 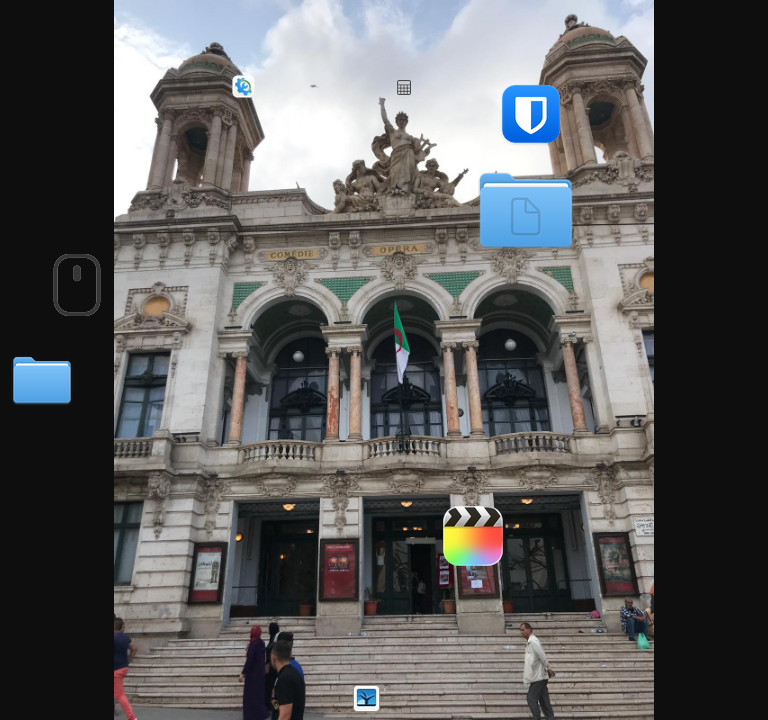 I want to click on open your documents folder, so click(x=526, y=210).